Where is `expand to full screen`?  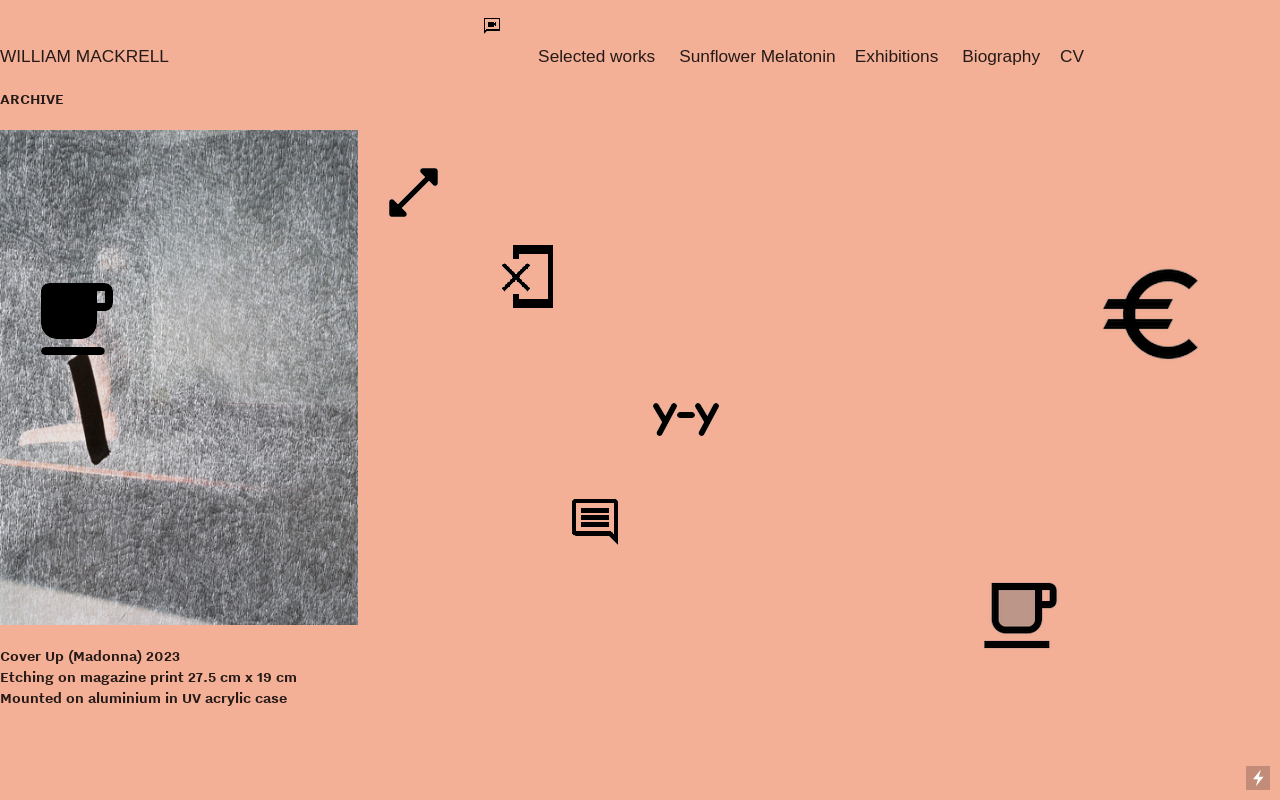 expand to full screen is located at coordinates (413, 192).